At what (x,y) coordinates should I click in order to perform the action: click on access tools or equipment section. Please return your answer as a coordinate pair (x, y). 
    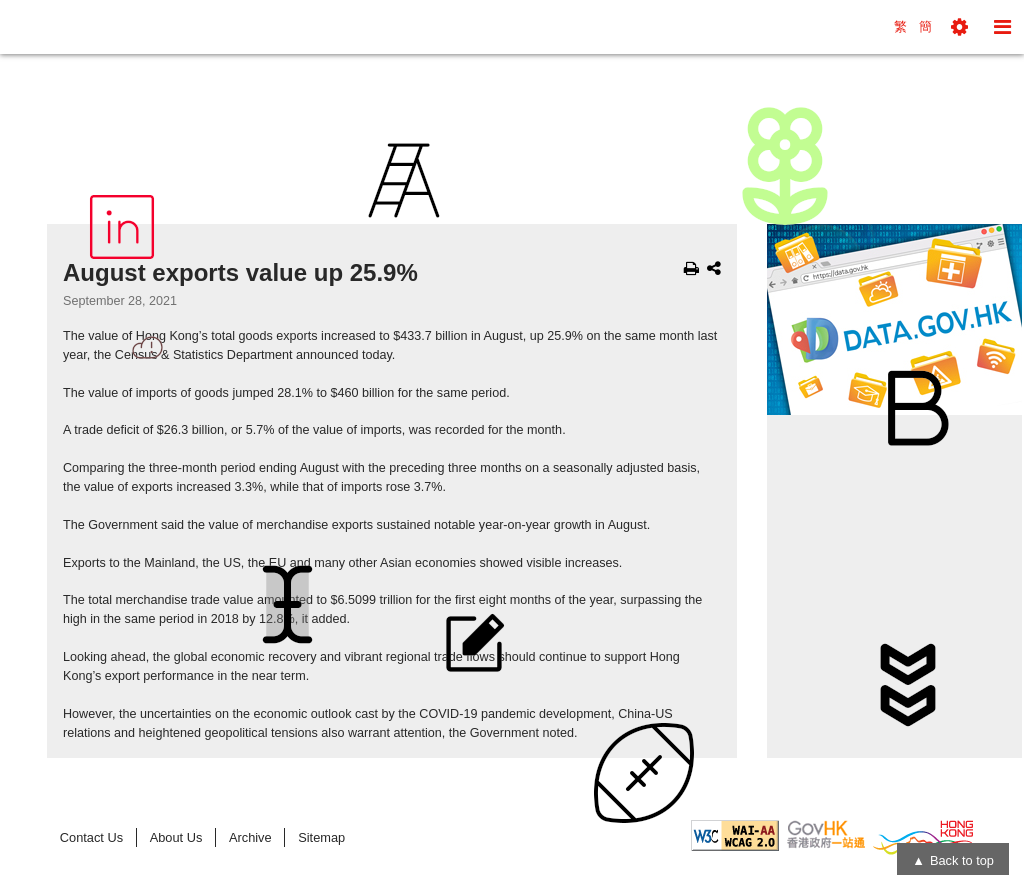
    Looking at the image, I should click on (405, 180).